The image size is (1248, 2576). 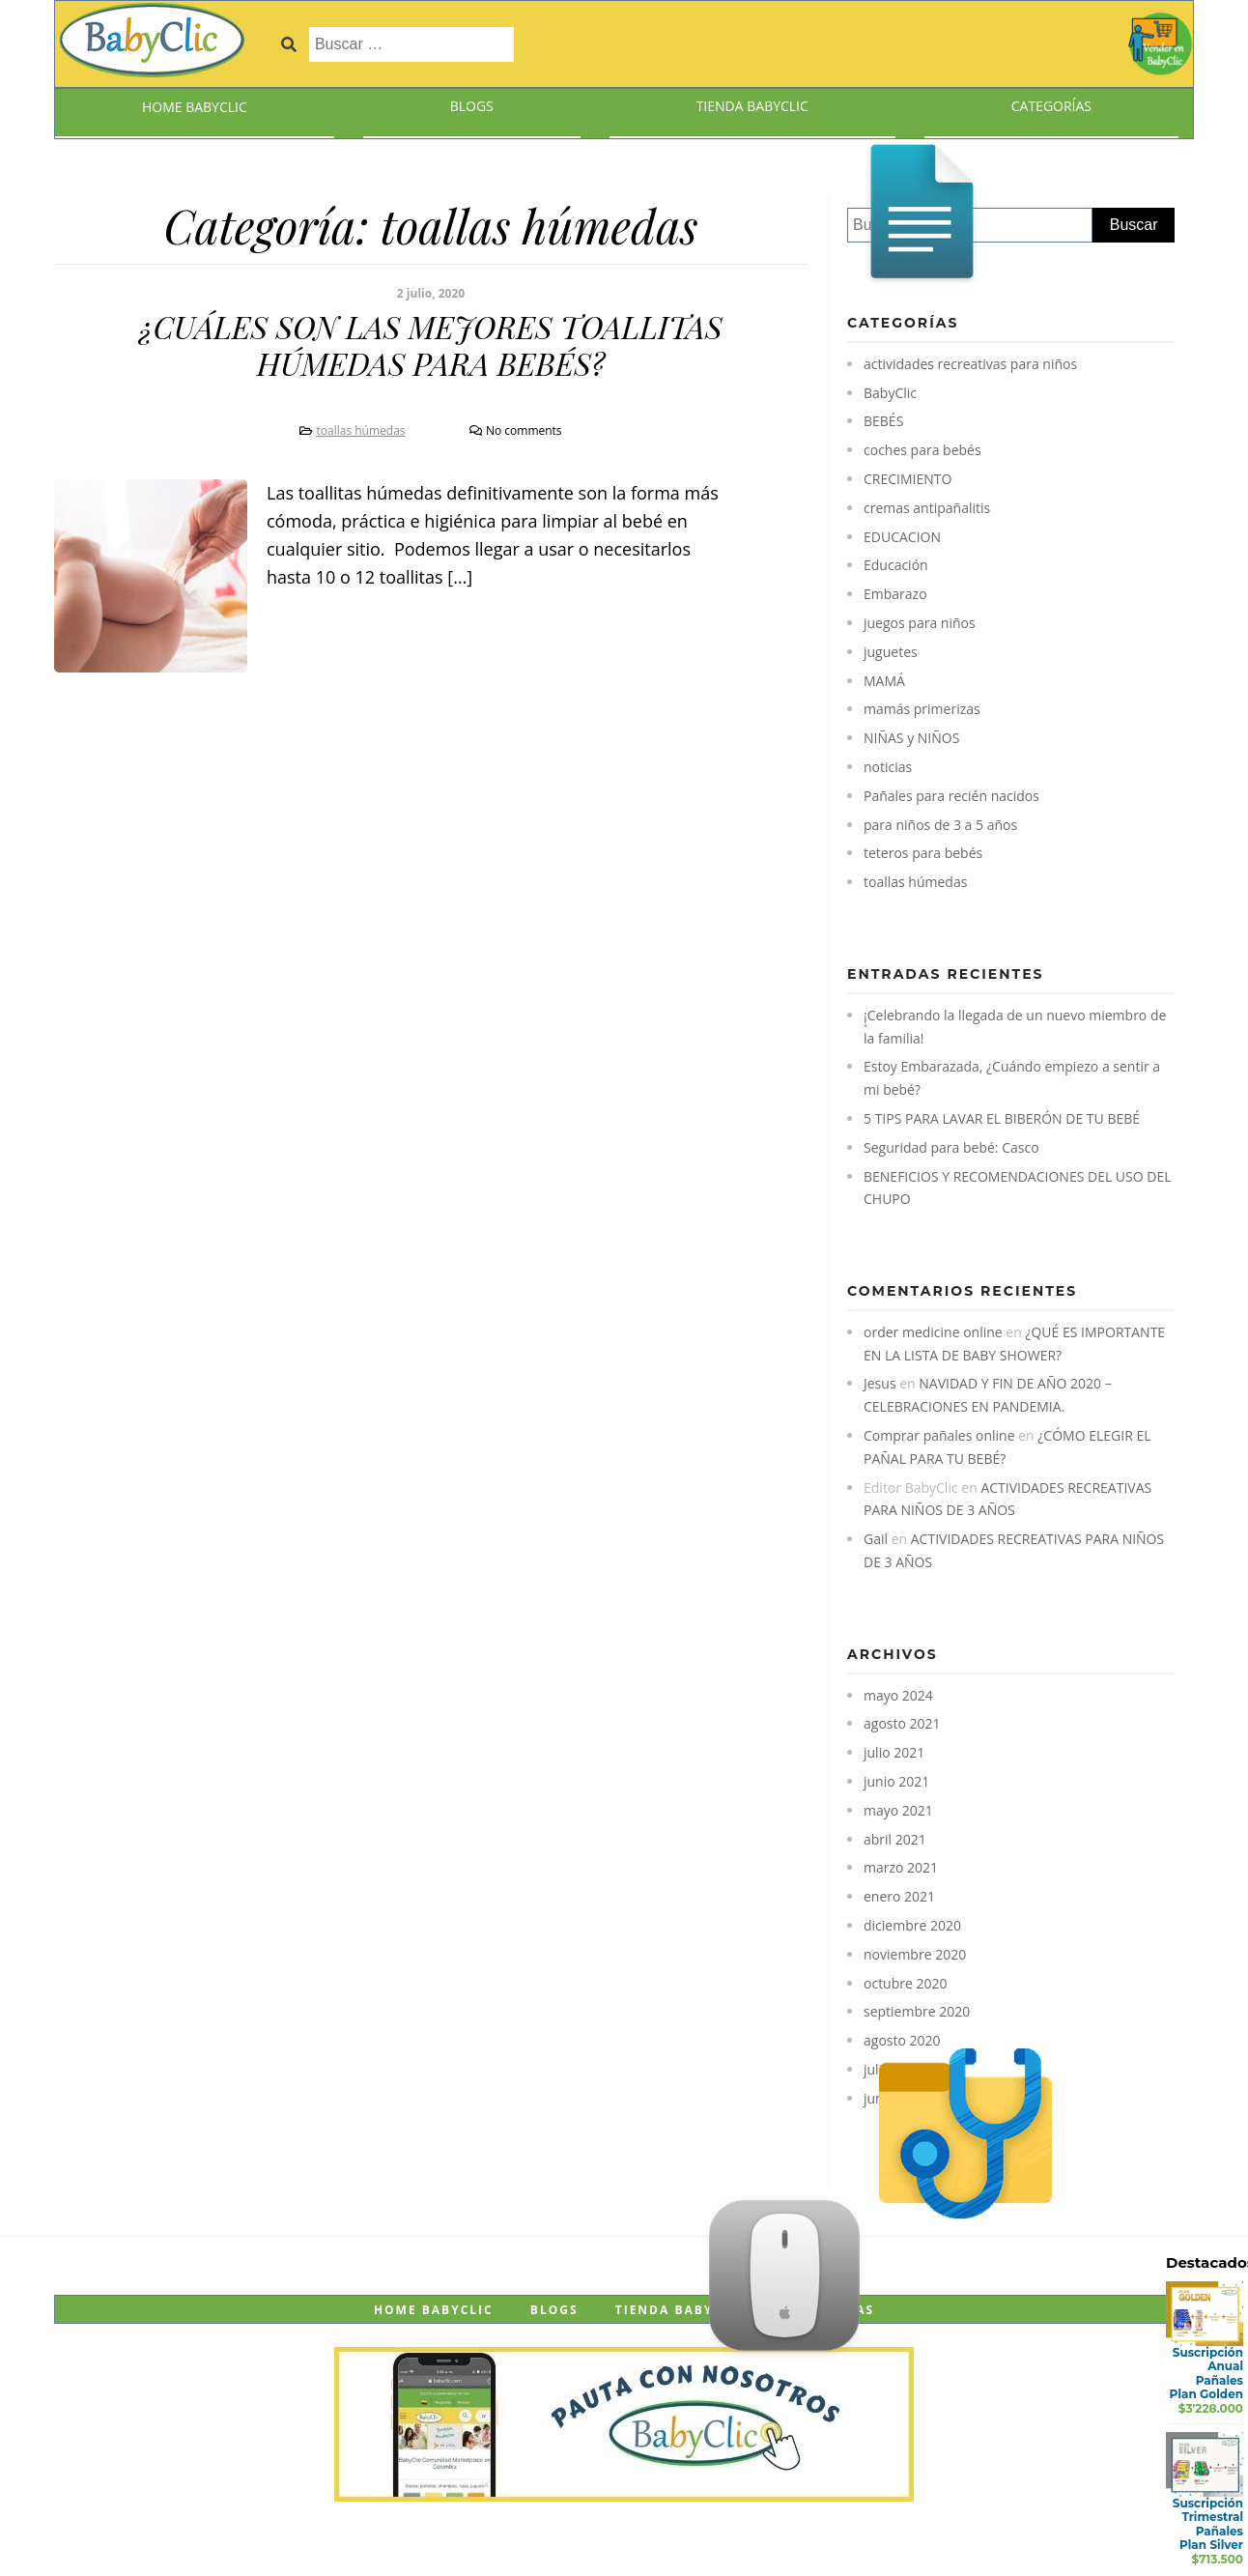 What do you see at coordinates (784, 2275) in the screenshot?
I see `open mouse and trackpad settings` at bounding box center [784, 2275].